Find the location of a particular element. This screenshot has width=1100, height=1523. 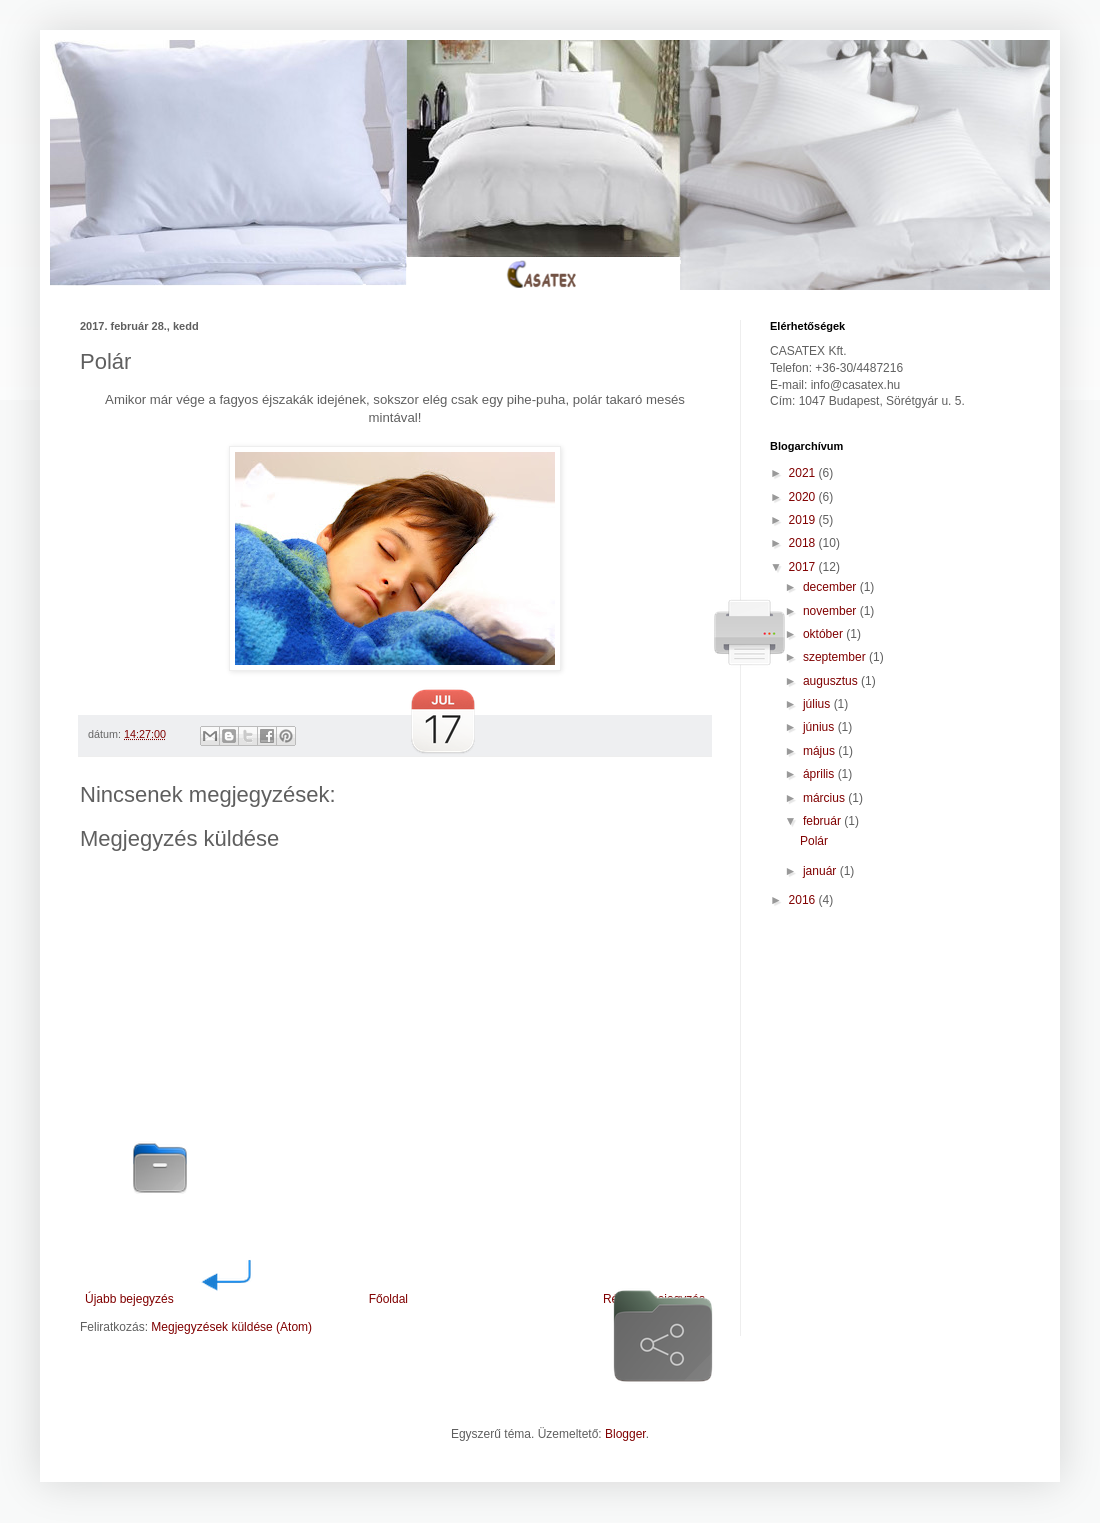

reply to an email message is located at coordinates (225, 1271).